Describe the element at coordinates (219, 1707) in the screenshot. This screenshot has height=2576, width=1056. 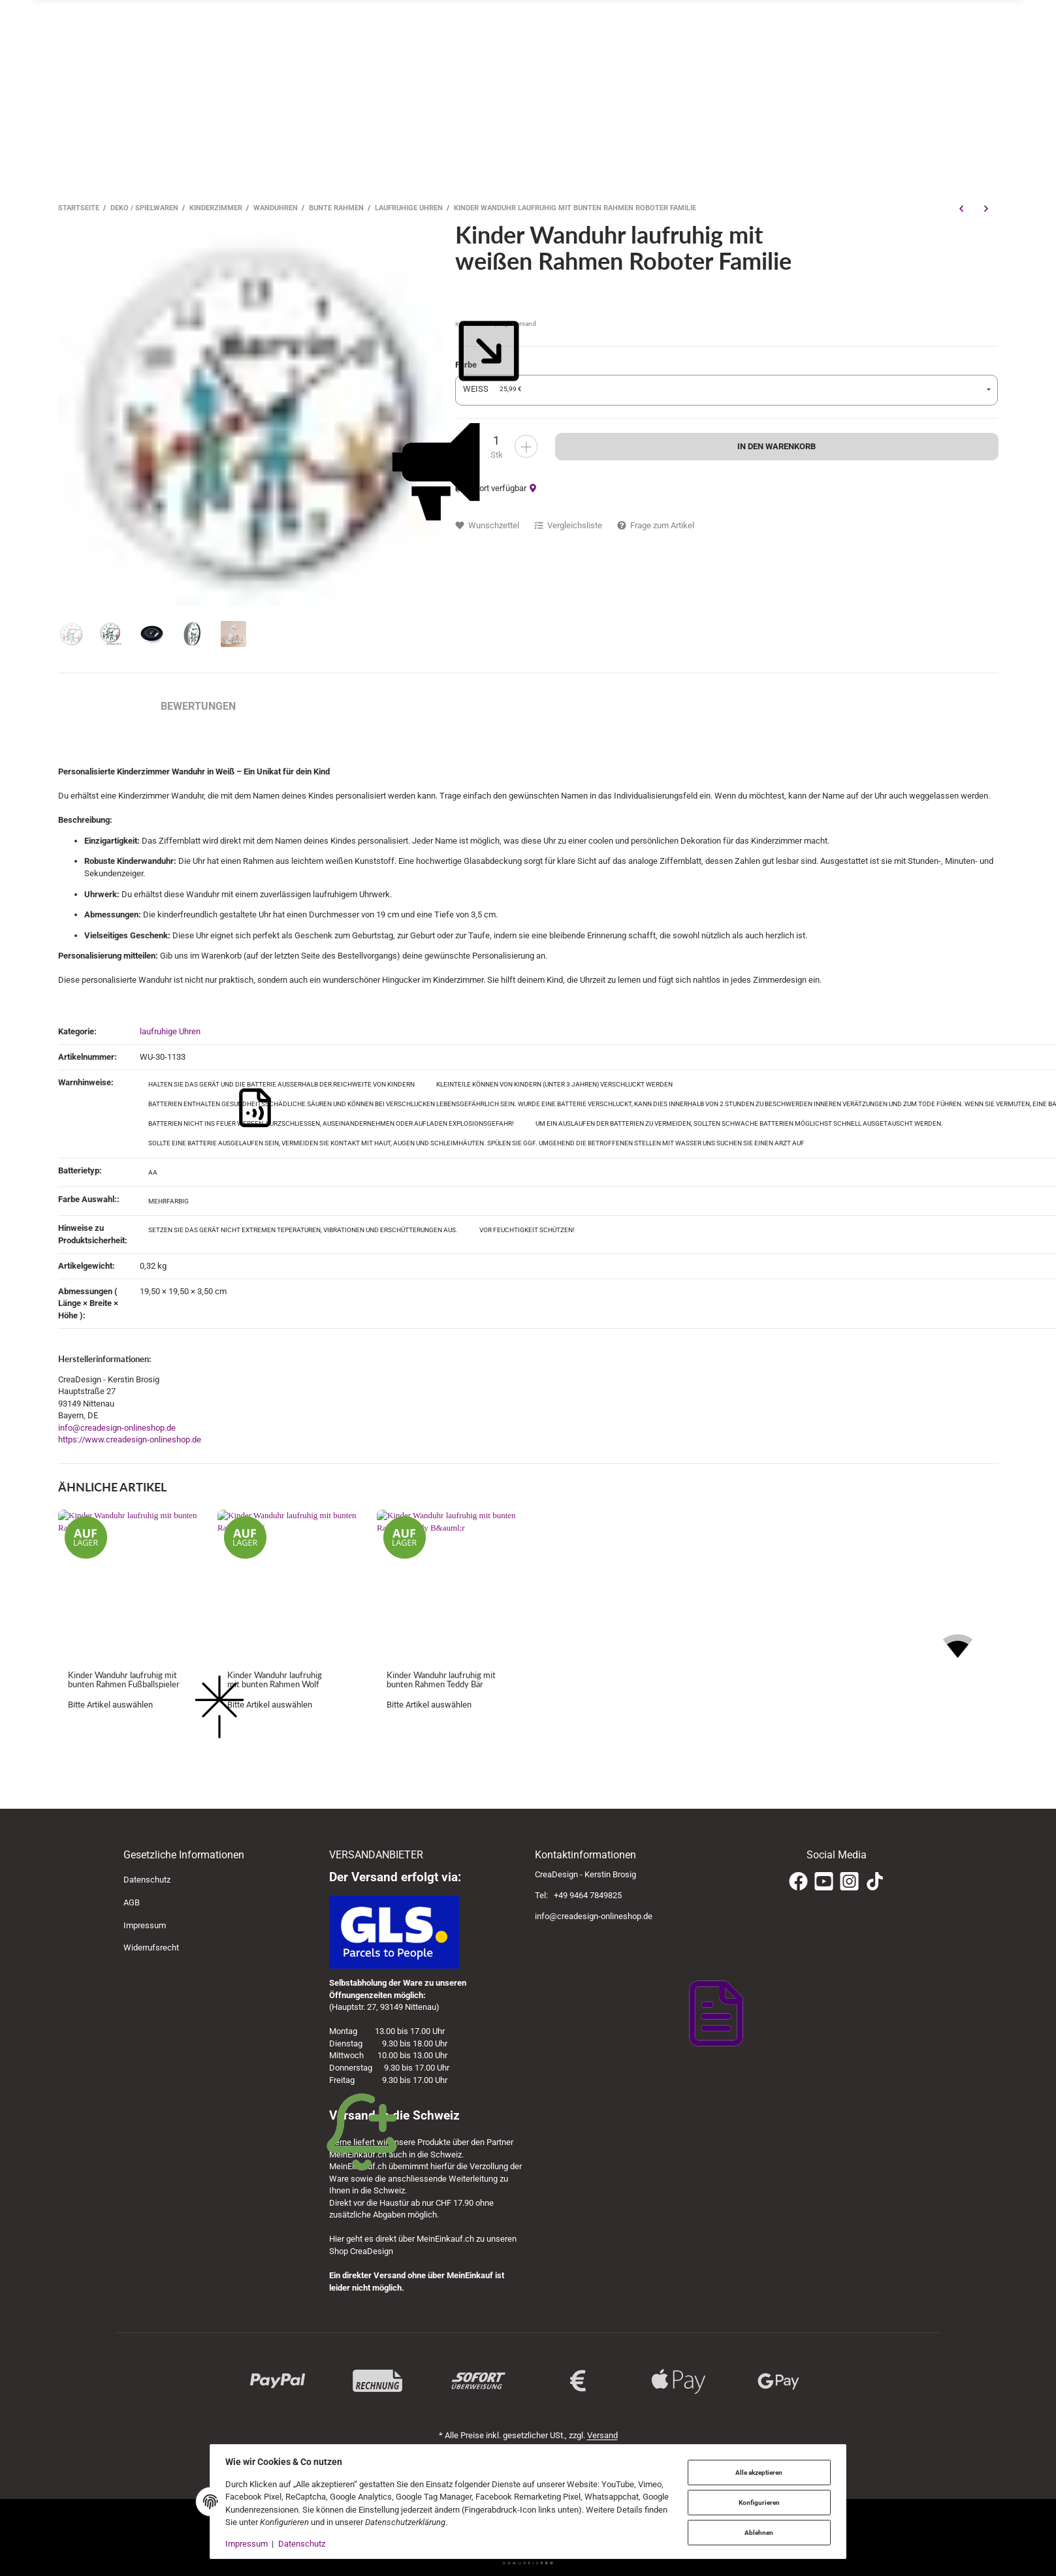
I see `link to linktree profile` at that location.